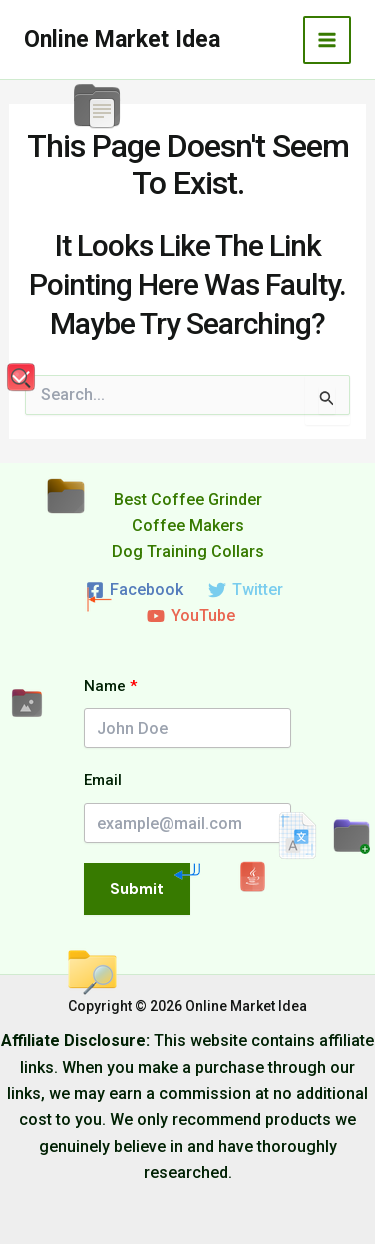  What do you see at coordinates (99, 599) in the screenshot?
I see `go to the first item in a list or sequence` at bounding box center [99, 599].